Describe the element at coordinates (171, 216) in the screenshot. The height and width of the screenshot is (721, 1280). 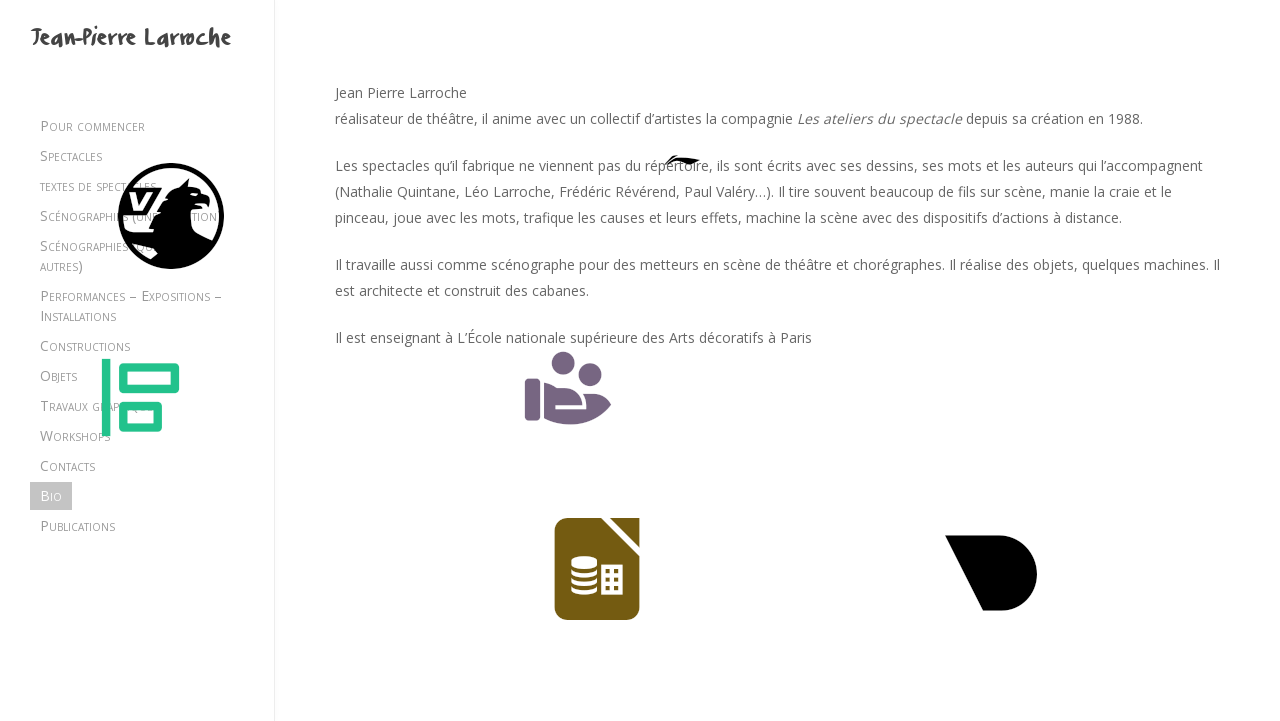
I see `vauxhall motors brand logo` at that location.